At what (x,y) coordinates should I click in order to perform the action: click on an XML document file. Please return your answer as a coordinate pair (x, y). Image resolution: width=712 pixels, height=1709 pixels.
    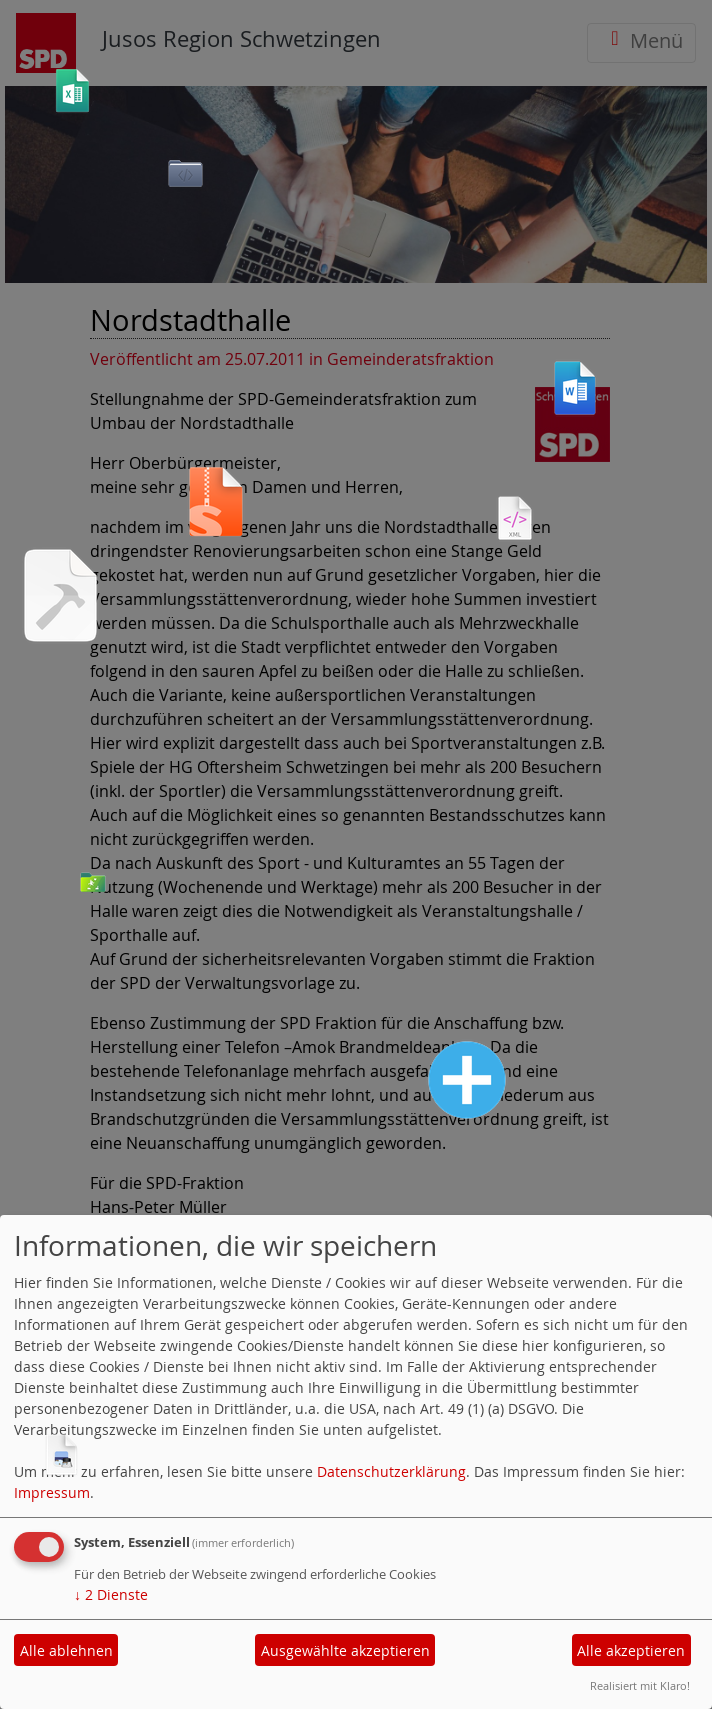
    Looking at the image, I should click on (515, 519).